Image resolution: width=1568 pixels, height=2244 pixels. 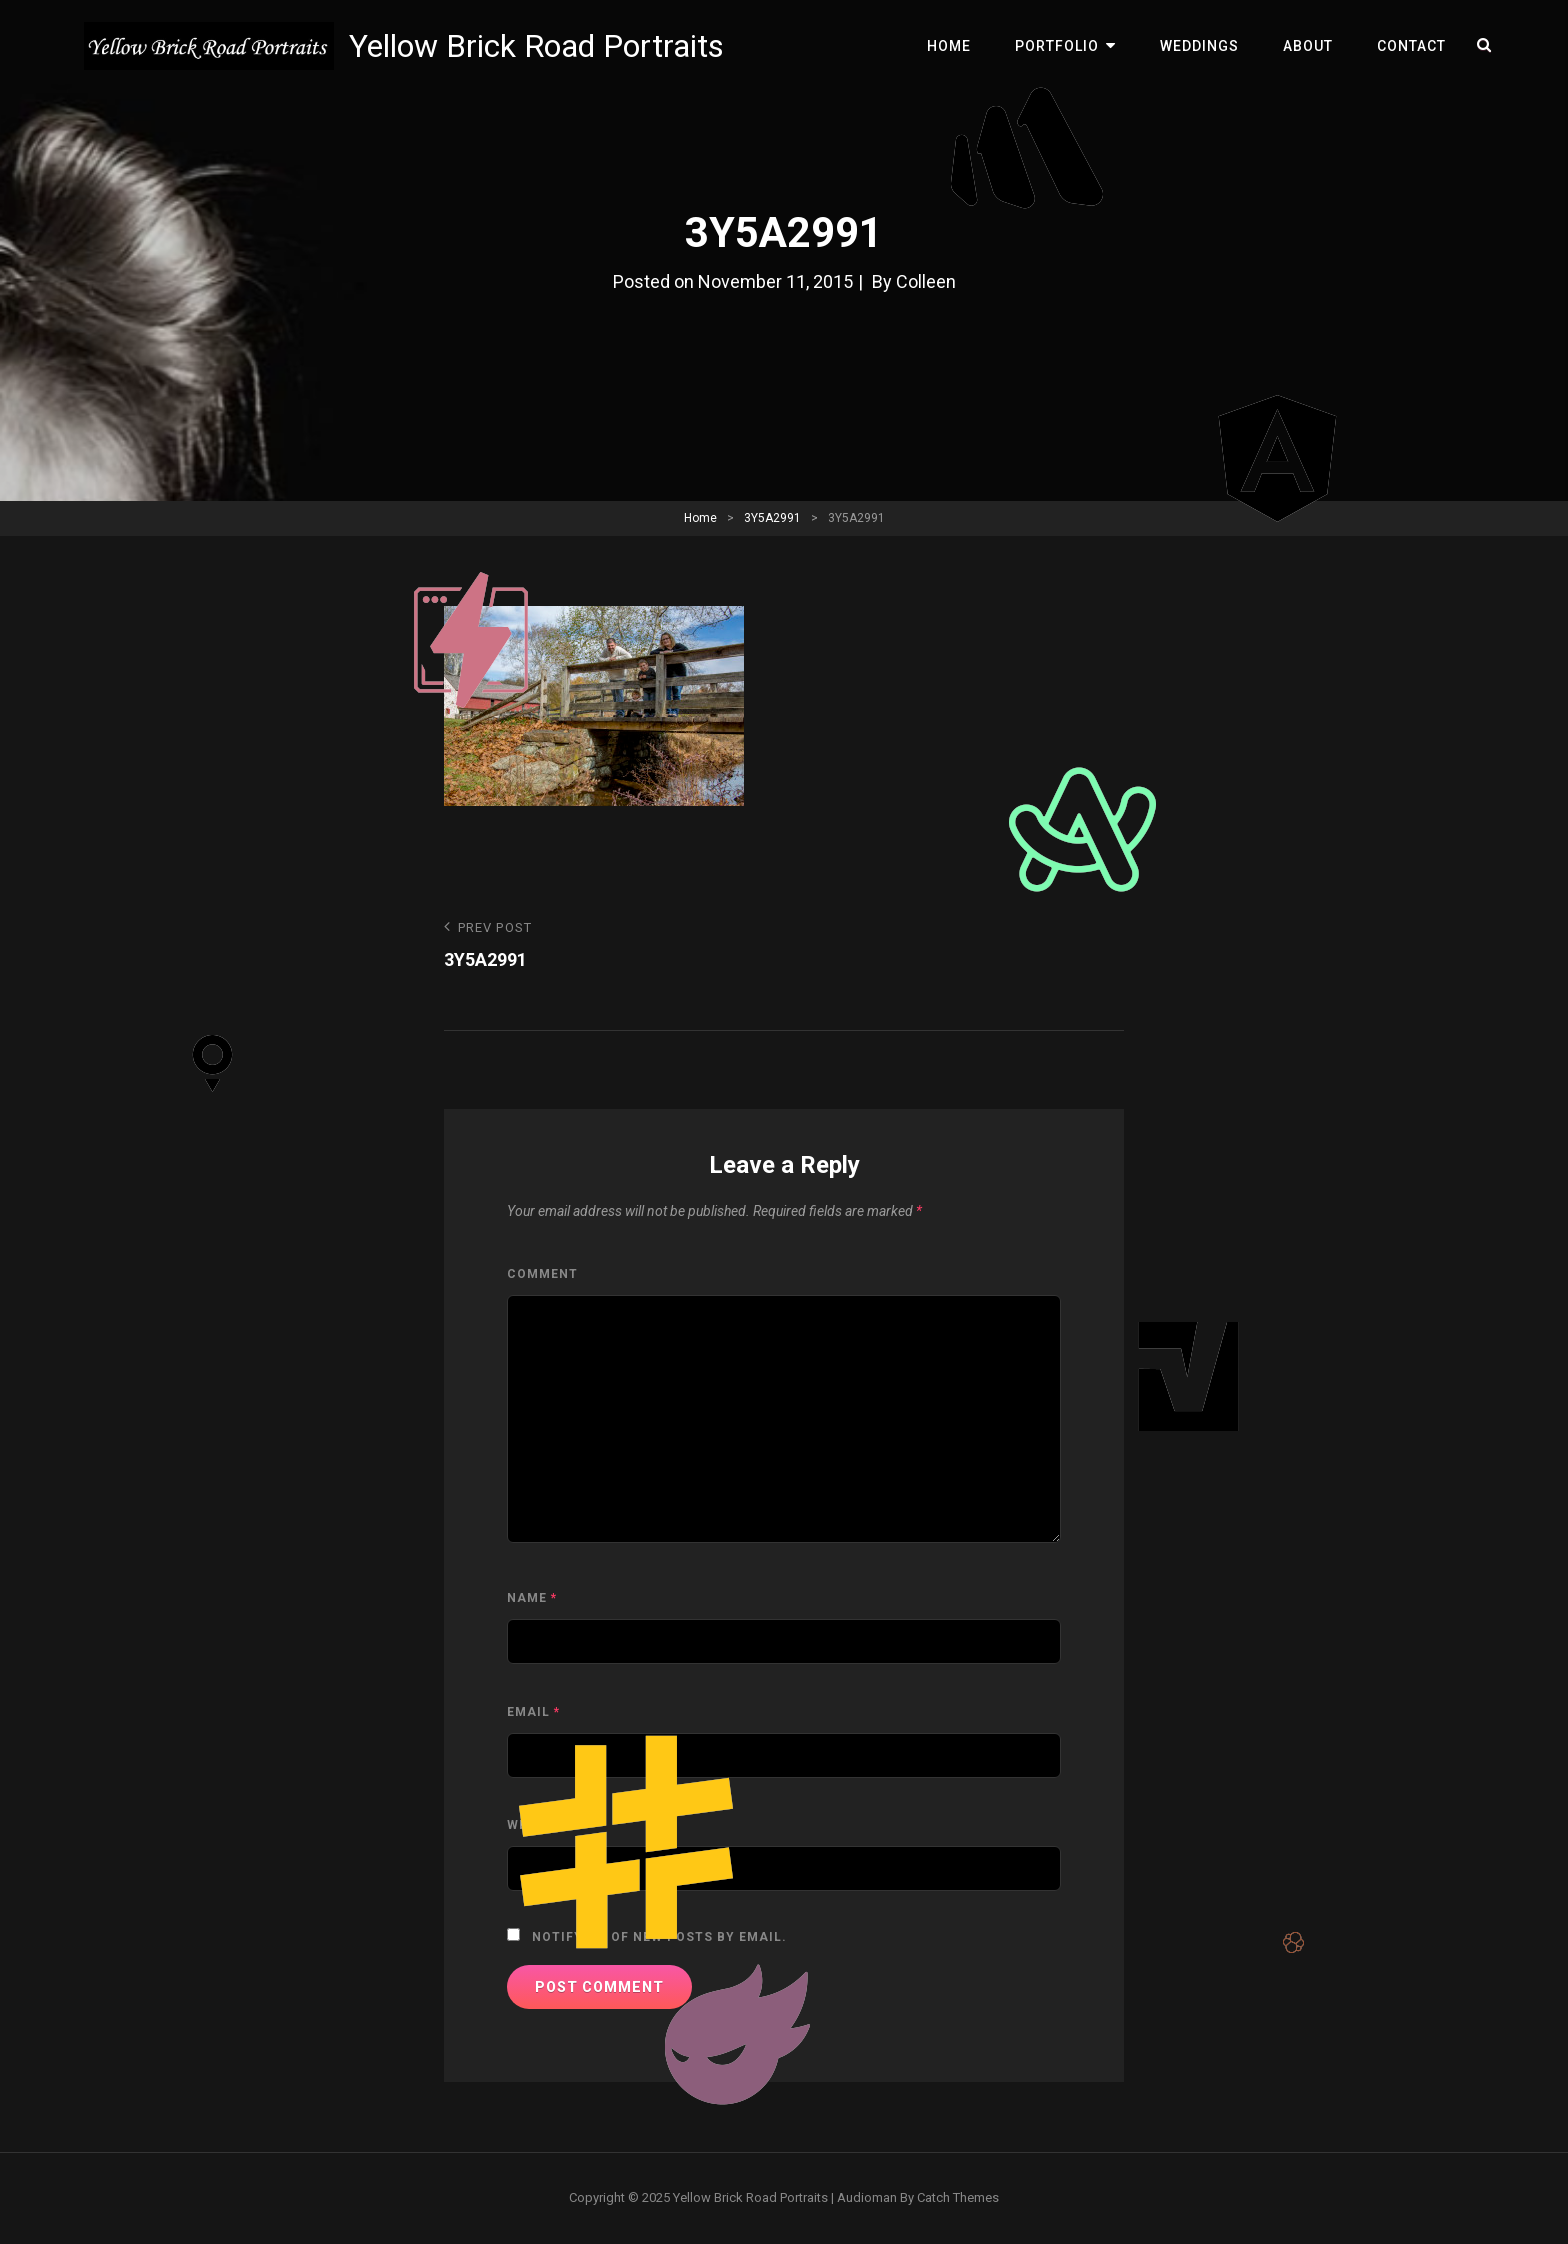 I want to click on open the Arc browser, so click(x=1082, y=829).